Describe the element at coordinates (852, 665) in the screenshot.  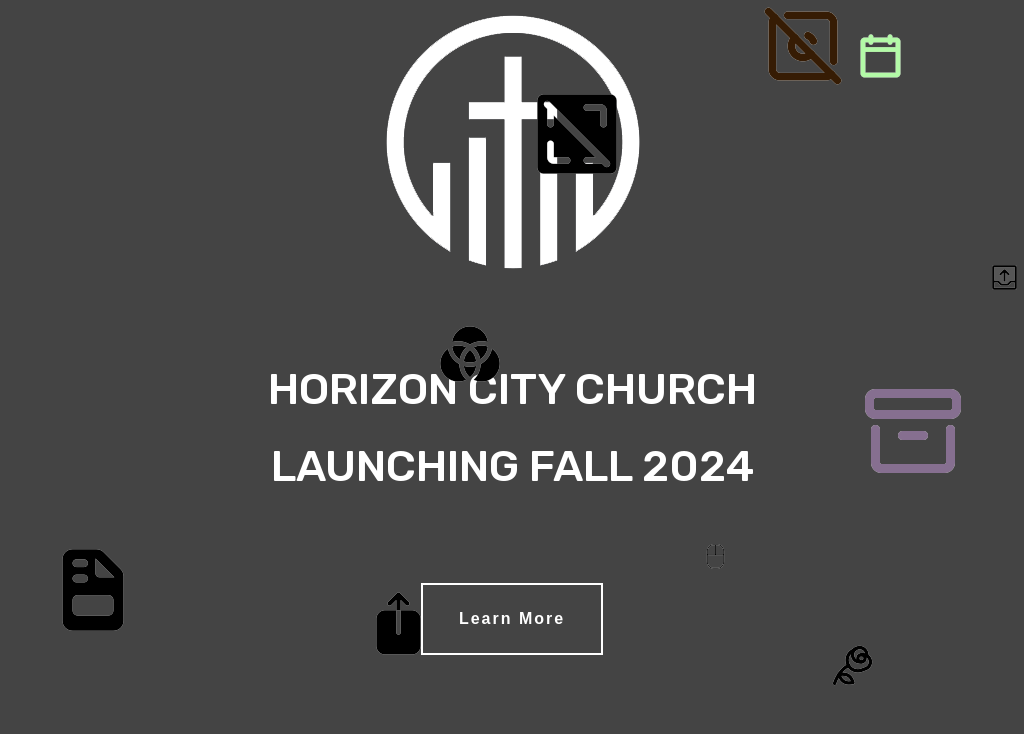
I see `send a flower or romantic gesture` at that location.